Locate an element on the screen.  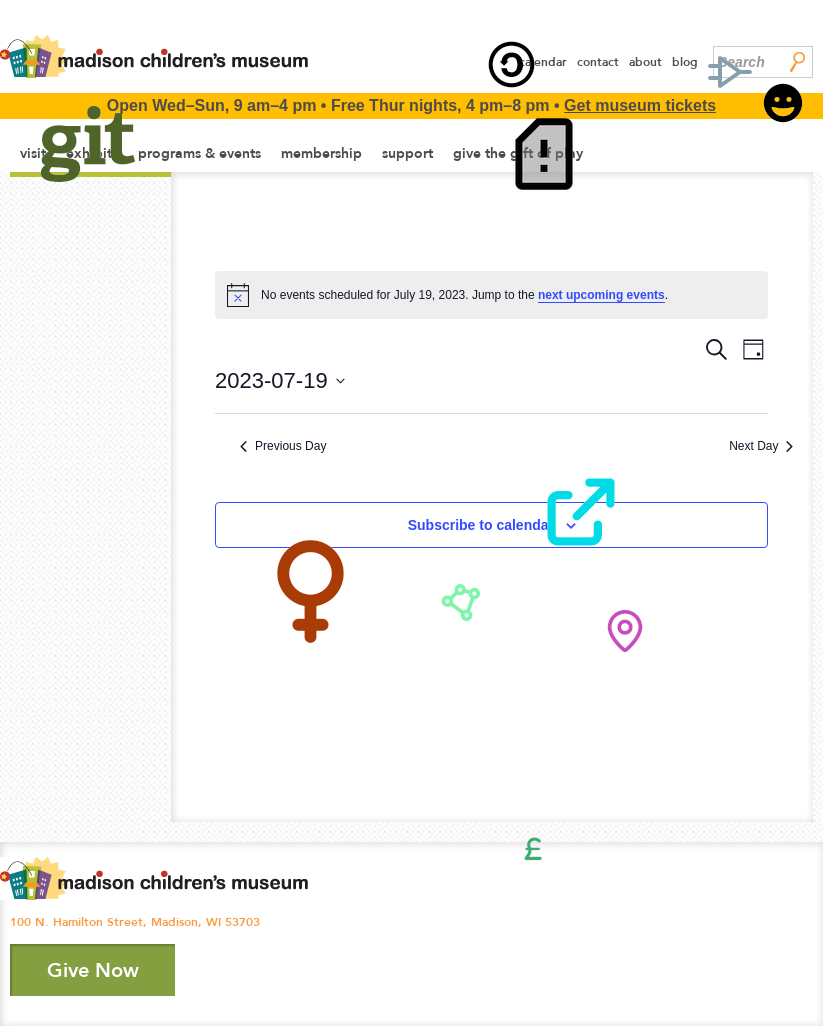
view or set a location on the map is located at coordinates (625, 631).